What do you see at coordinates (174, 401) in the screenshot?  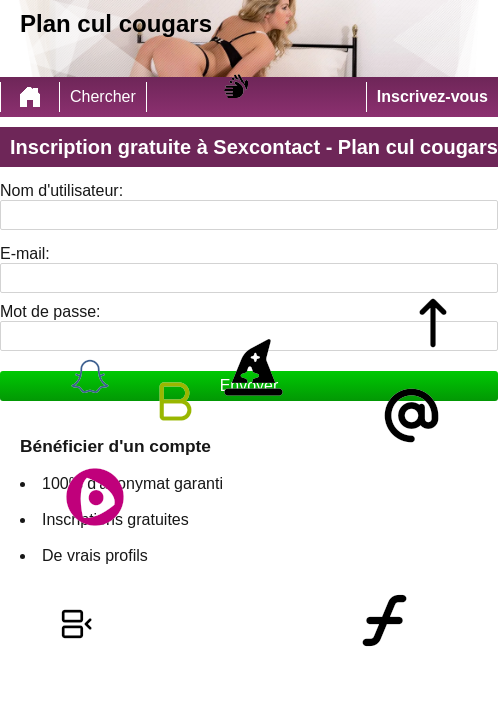 I see `apply bold formatting to selected text` at bounding box center [174, 401].